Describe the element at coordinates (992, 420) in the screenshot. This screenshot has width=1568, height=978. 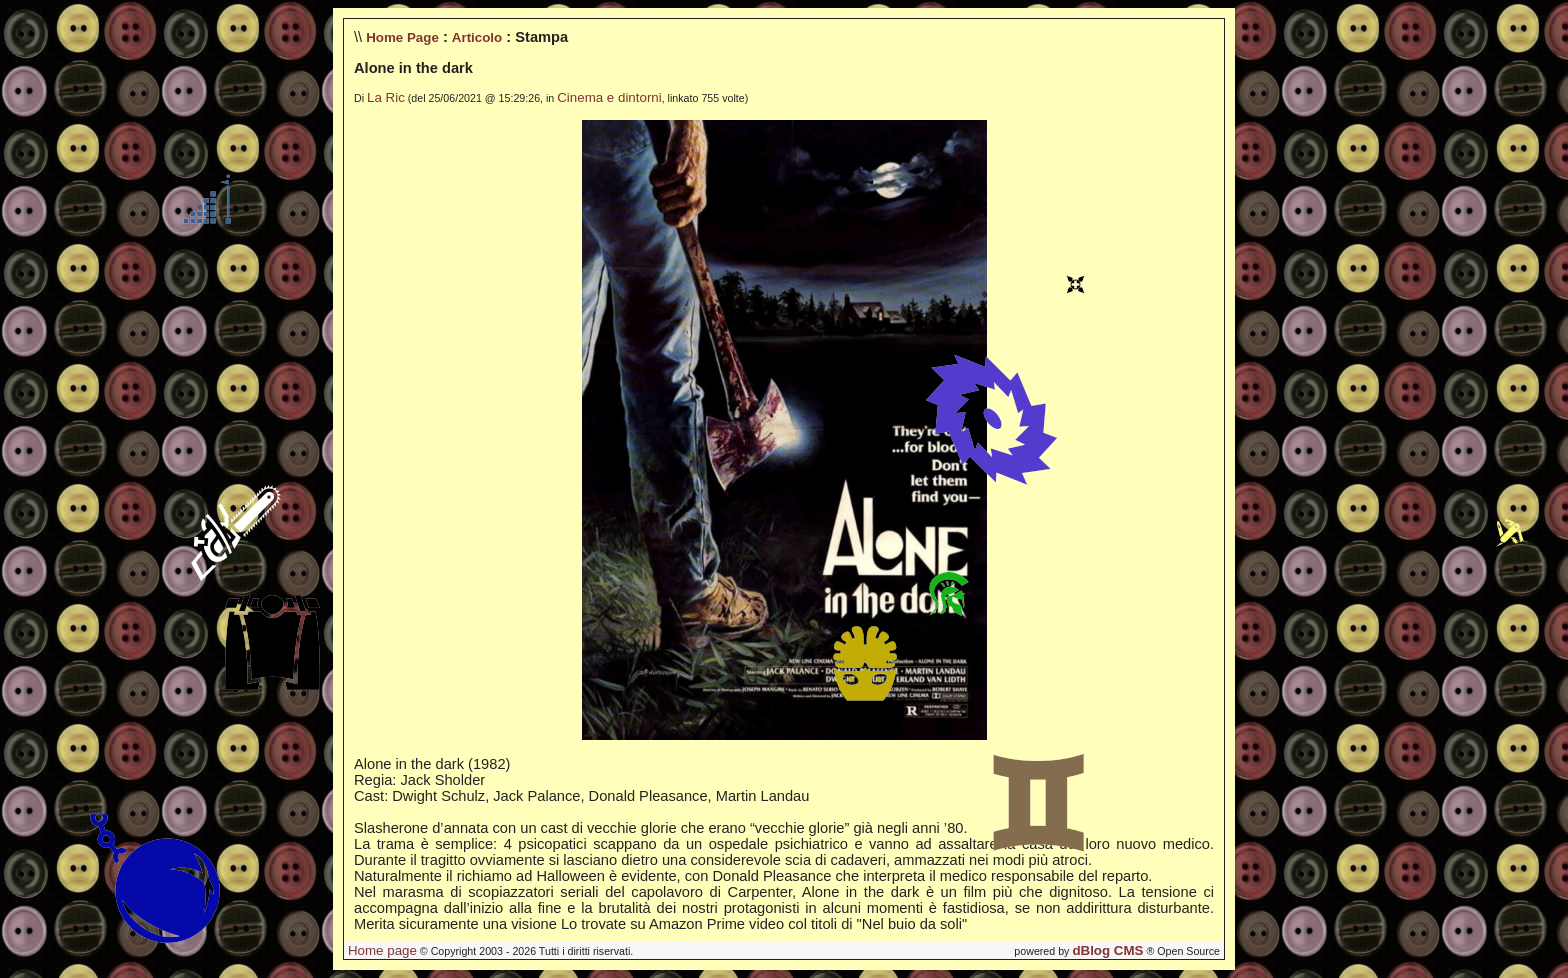
I see `craft or upgrade saw-type weapons` at that location.